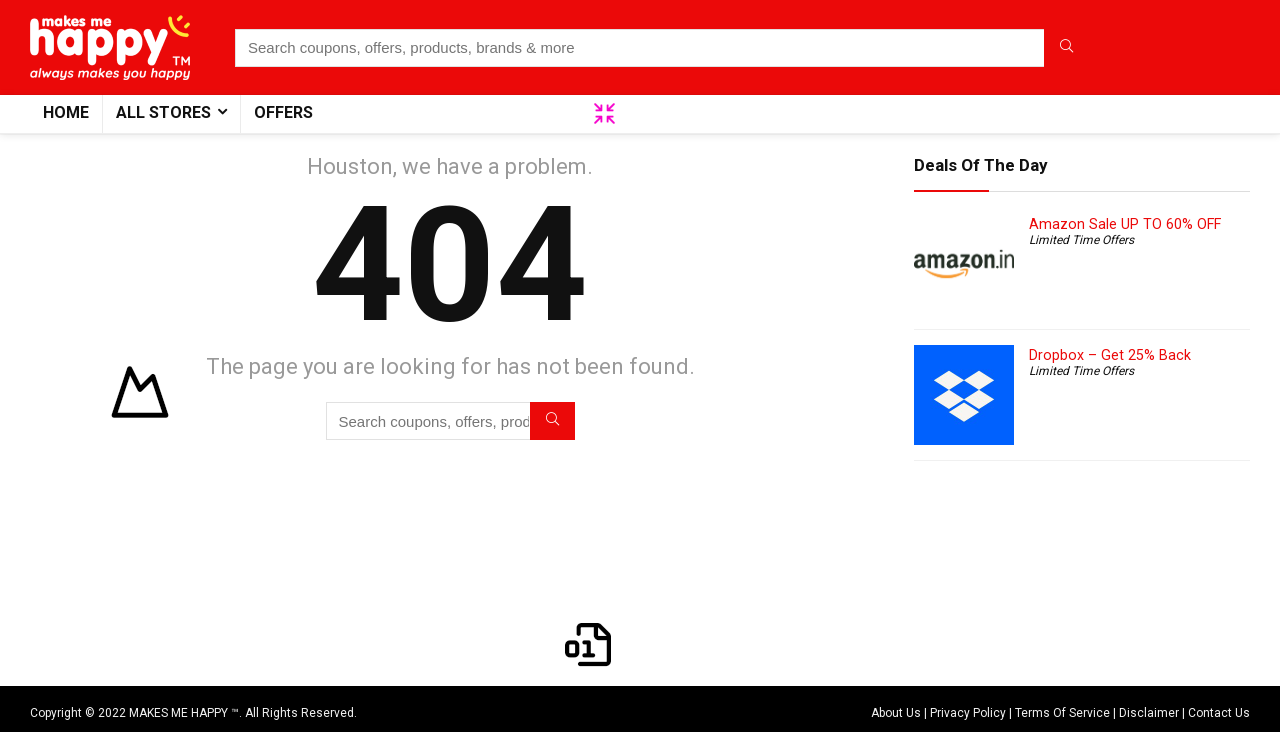 This screenshot has height=732, width=1280. What do you see at coordinates (604, 113) in the screenshot?
I see `minimize or reduce window size` at bounding box center [604, 113].